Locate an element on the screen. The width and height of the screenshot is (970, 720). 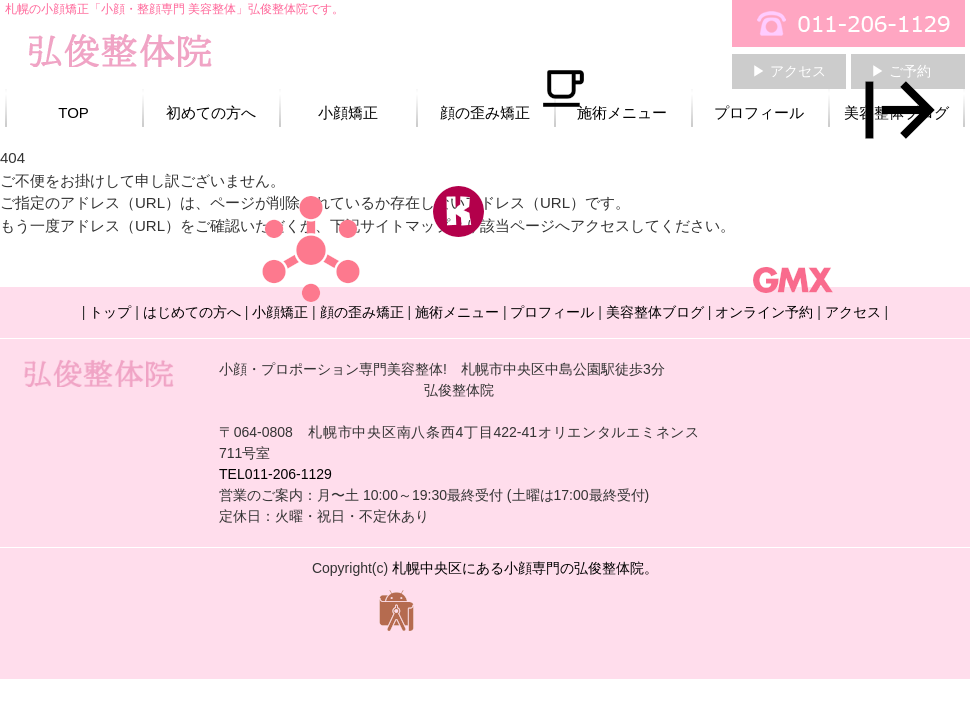
expand panel to the right is located at coordinates (898, 110).